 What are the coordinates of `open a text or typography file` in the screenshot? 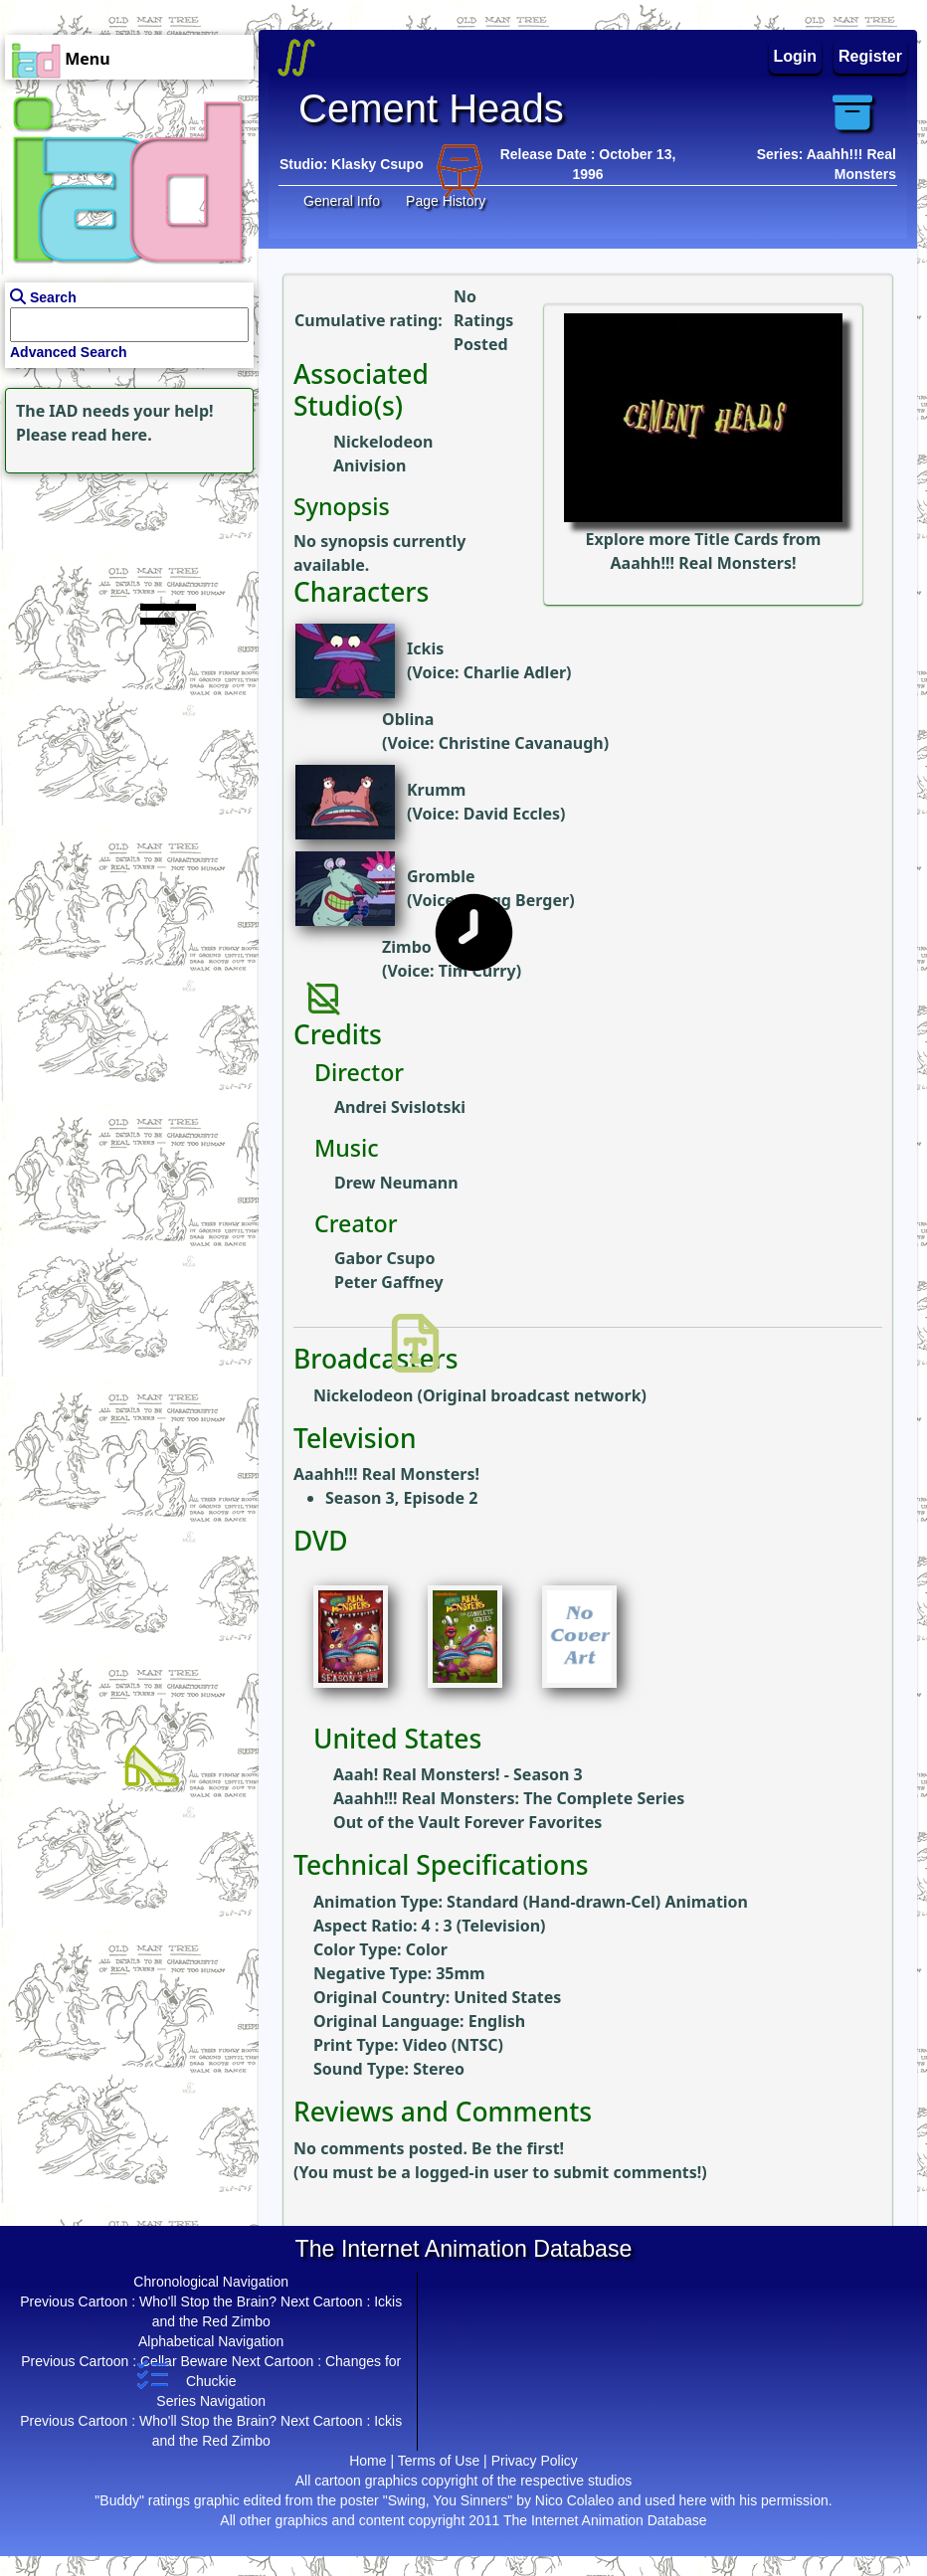 It's located at (415, 1343).